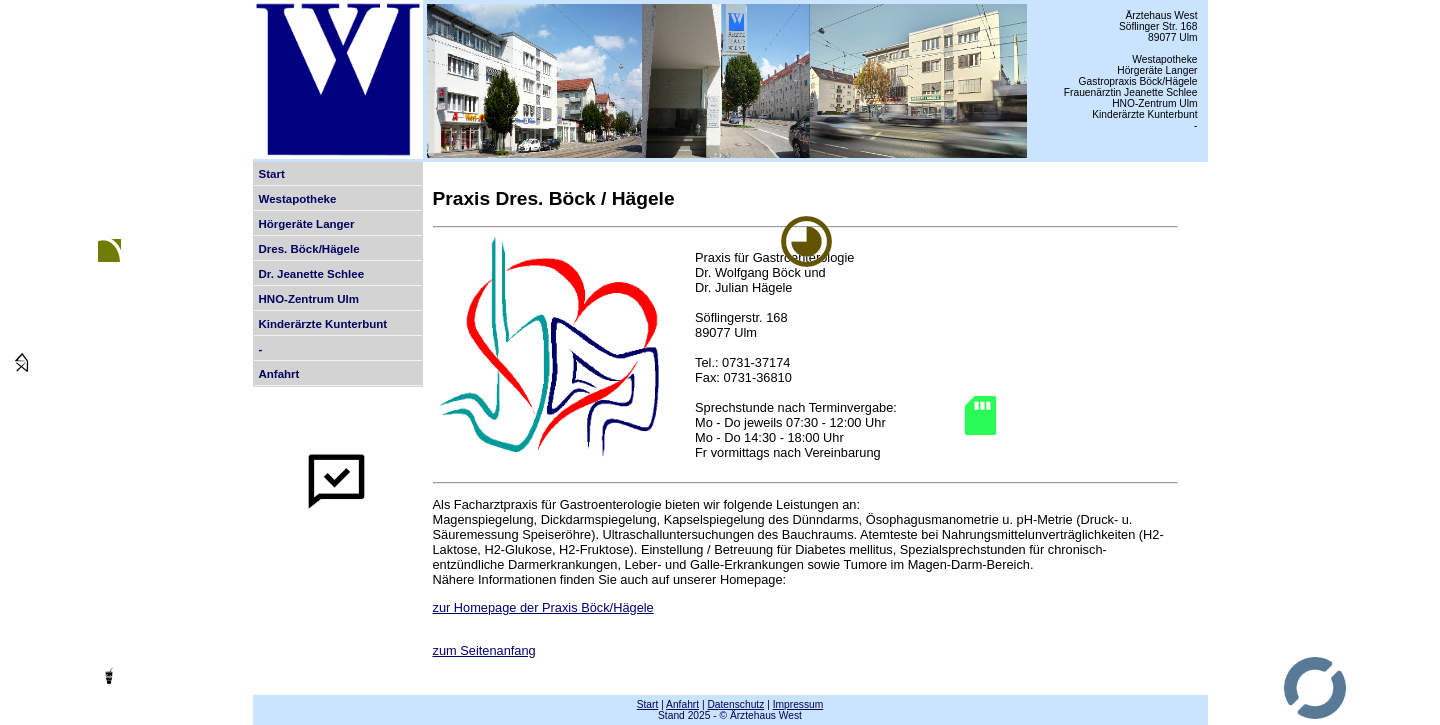 The width and height of the screenshot is (1440, 725). Describe the element at coordinates (1315, 688) in the screenshot. I see `open rustdesk remote desktop application` at that location.